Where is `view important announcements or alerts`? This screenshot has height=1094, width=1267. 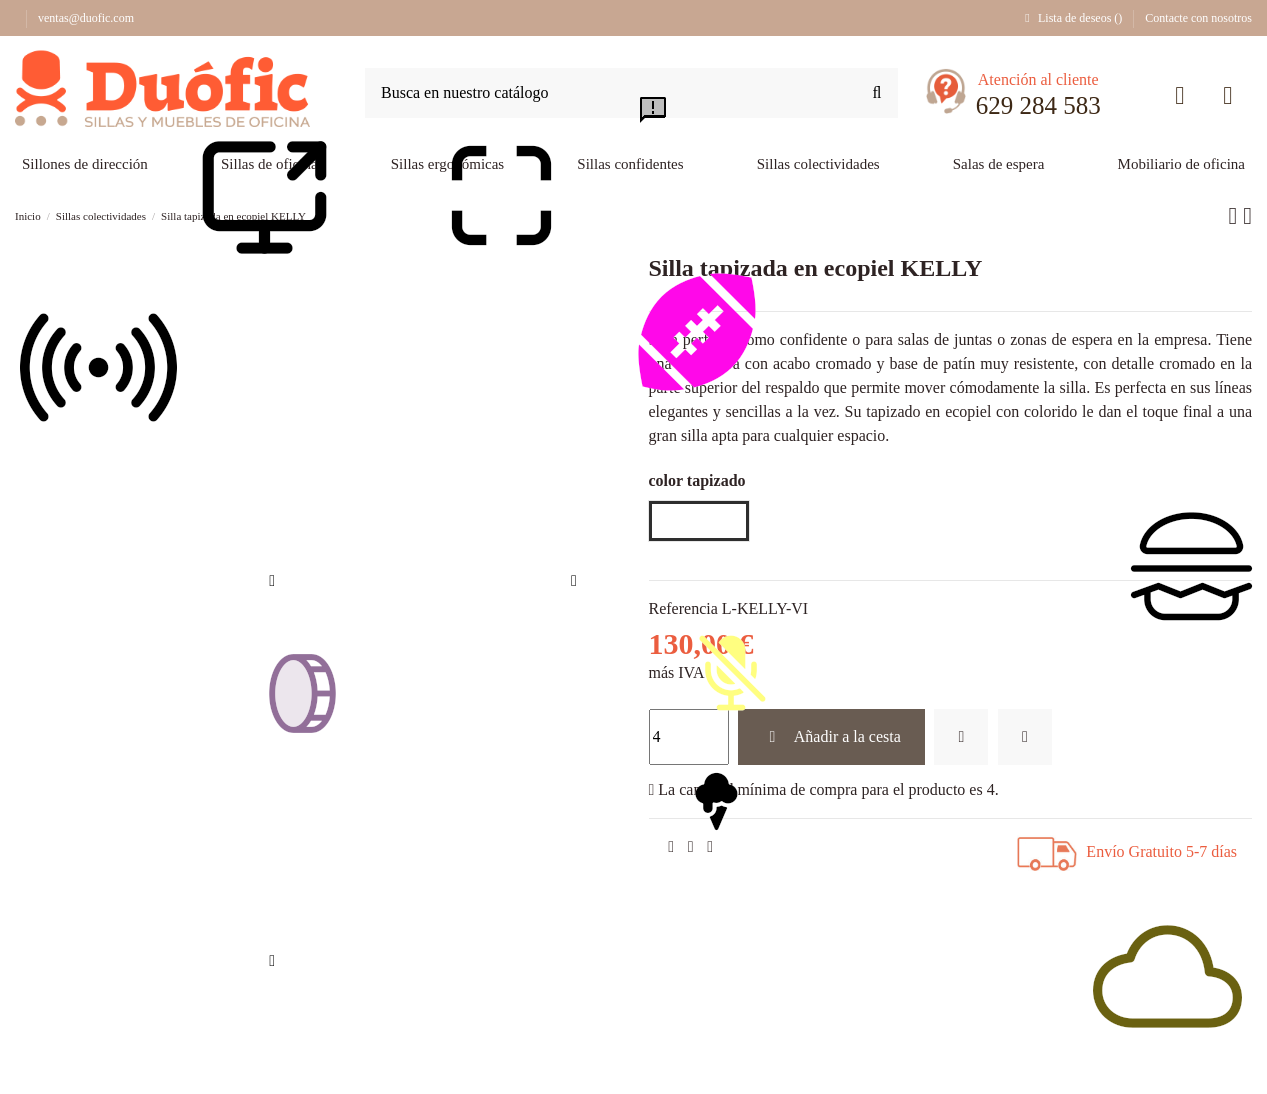
view important announcements or alerts is located at coordinates (653, 110).